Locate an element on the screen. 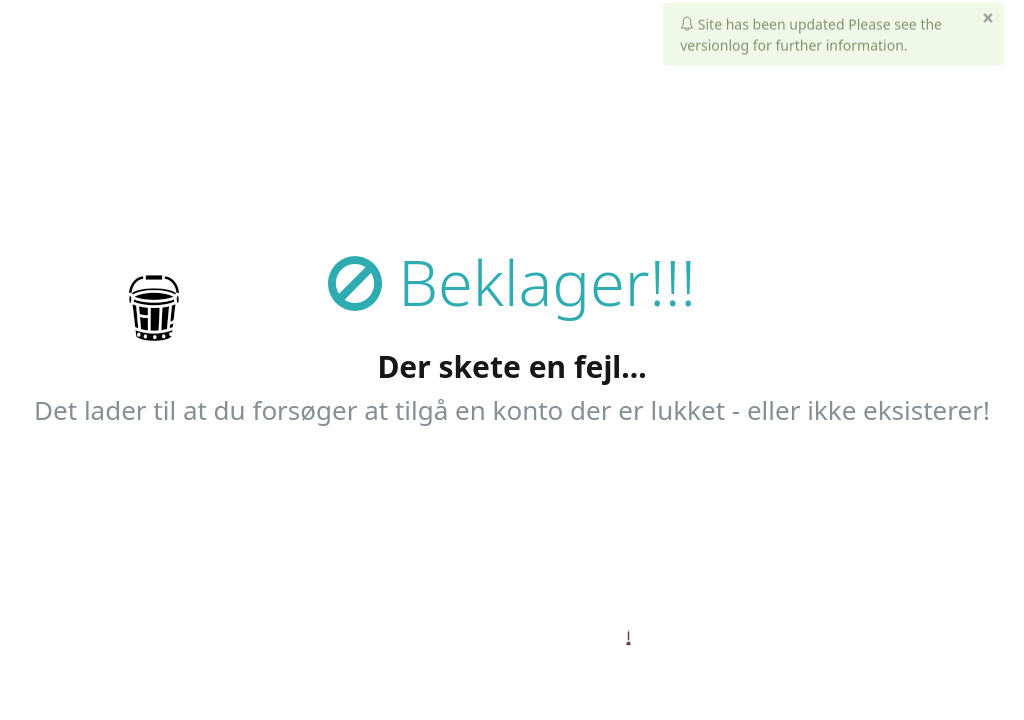 Image resolution: width=1024 pixels, height=720 pixels. empty inventory slot for container items is located at coordinates (154, 306).